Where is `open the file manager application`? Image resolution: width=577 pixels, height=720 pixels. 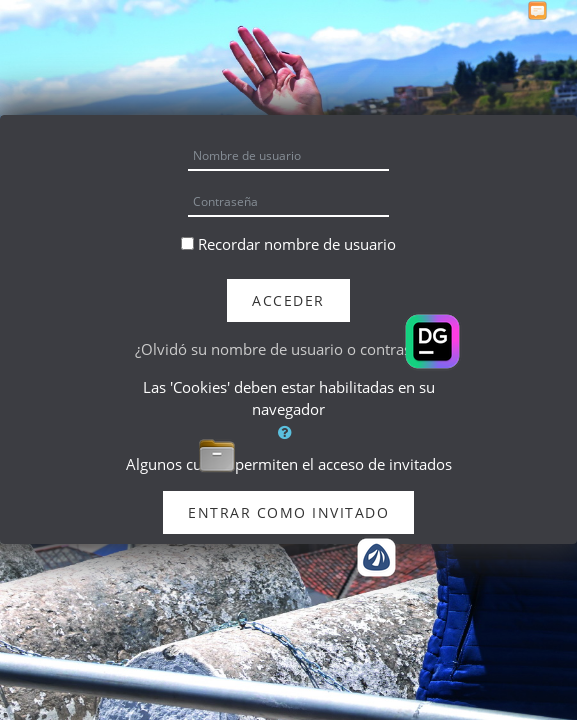
open the file manager application is located at coordinates (217, 455).